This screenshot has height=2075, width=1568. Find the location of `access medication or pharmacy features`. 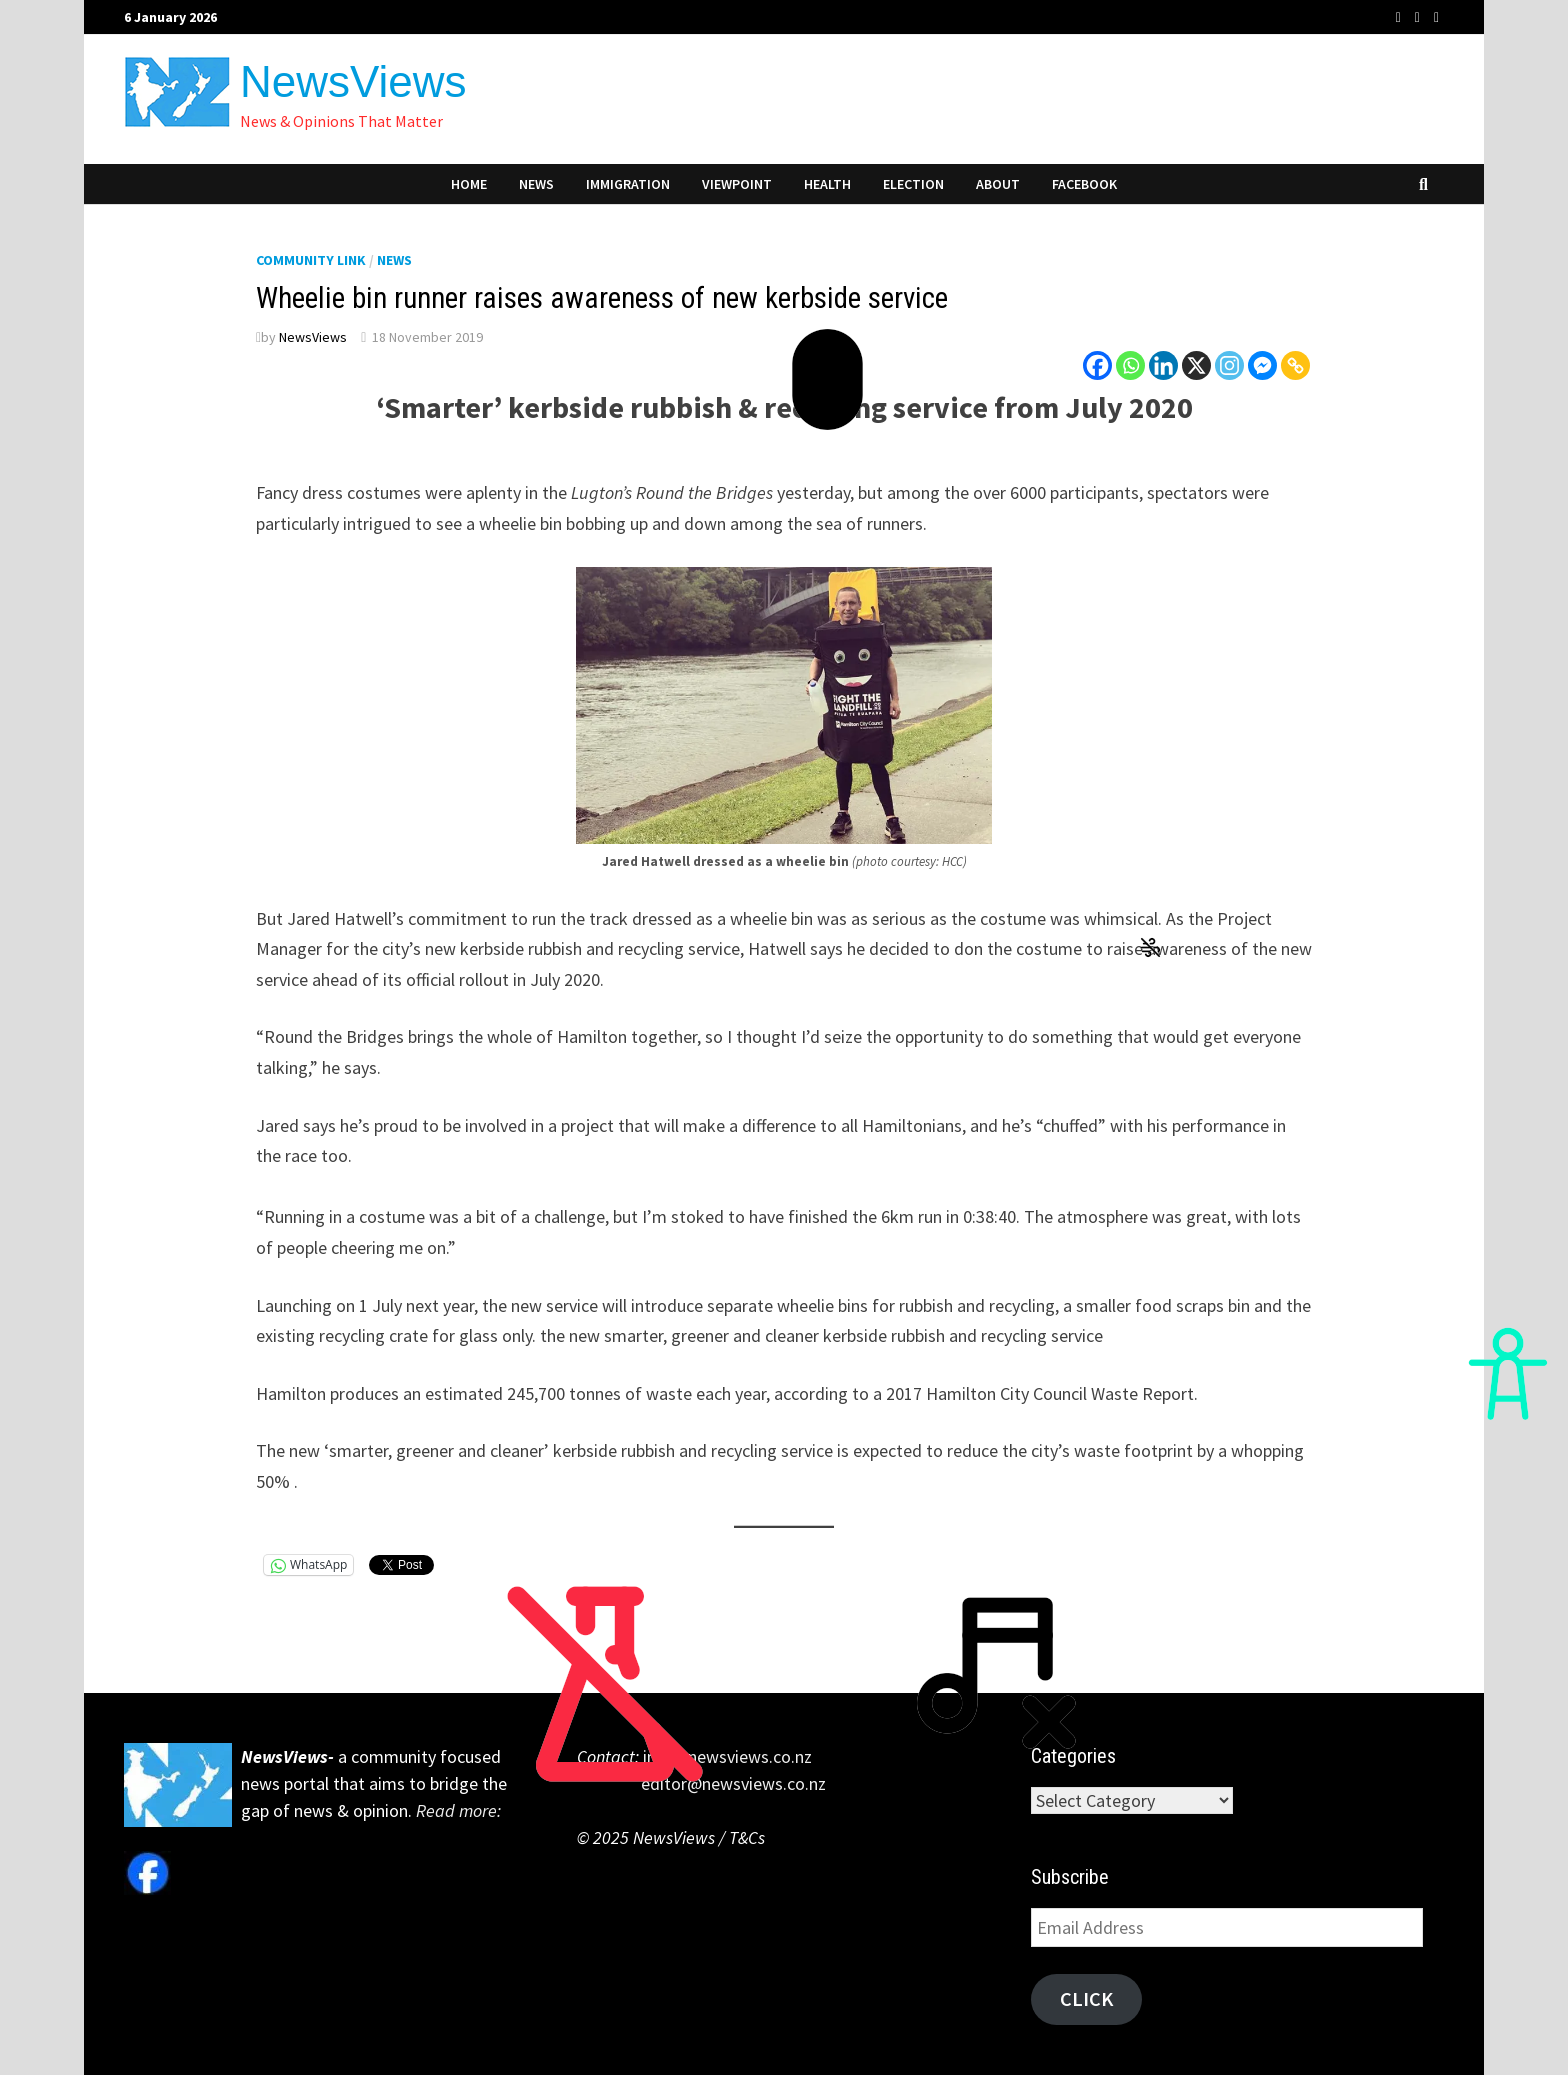

access medication or pharmacy features is located at coordinates (827, 379).